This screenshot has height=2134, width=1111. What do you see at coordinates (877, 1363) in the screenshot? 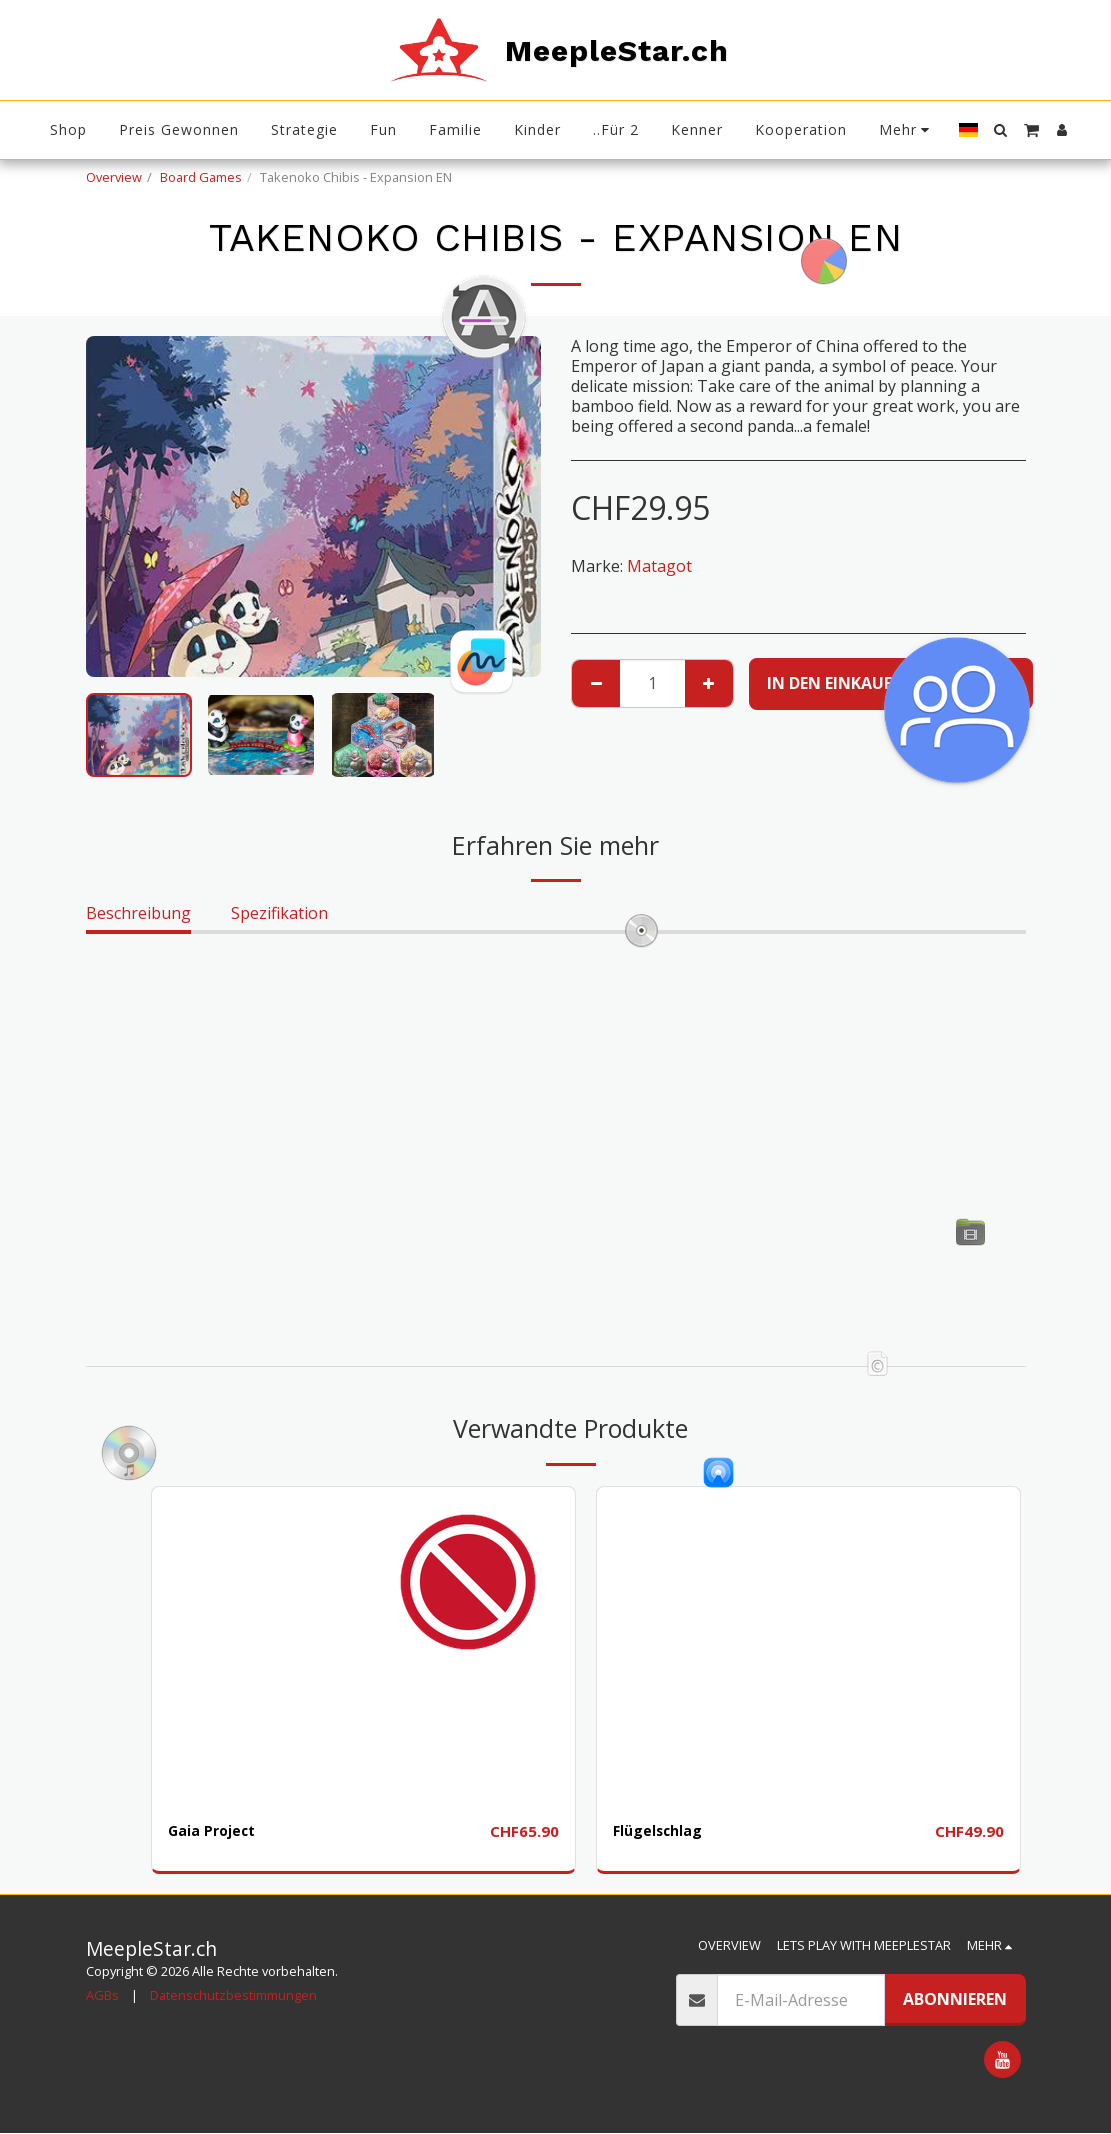
I see `indicates a file with copyright protection` at bounding box center [877, 1363].